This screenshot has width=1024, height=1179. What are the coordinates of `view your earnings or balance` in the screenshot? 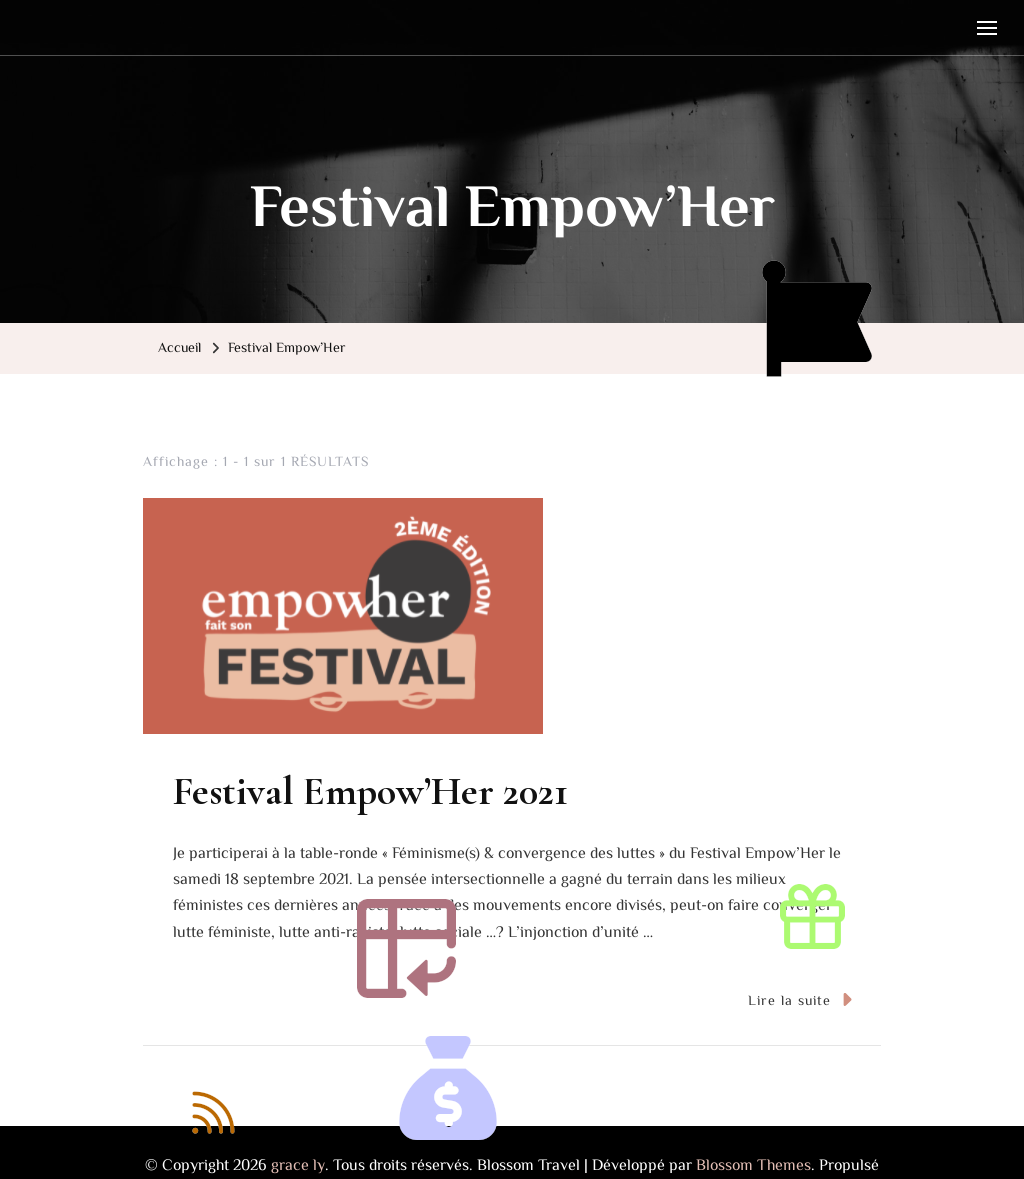 It's located at (448, 1088).